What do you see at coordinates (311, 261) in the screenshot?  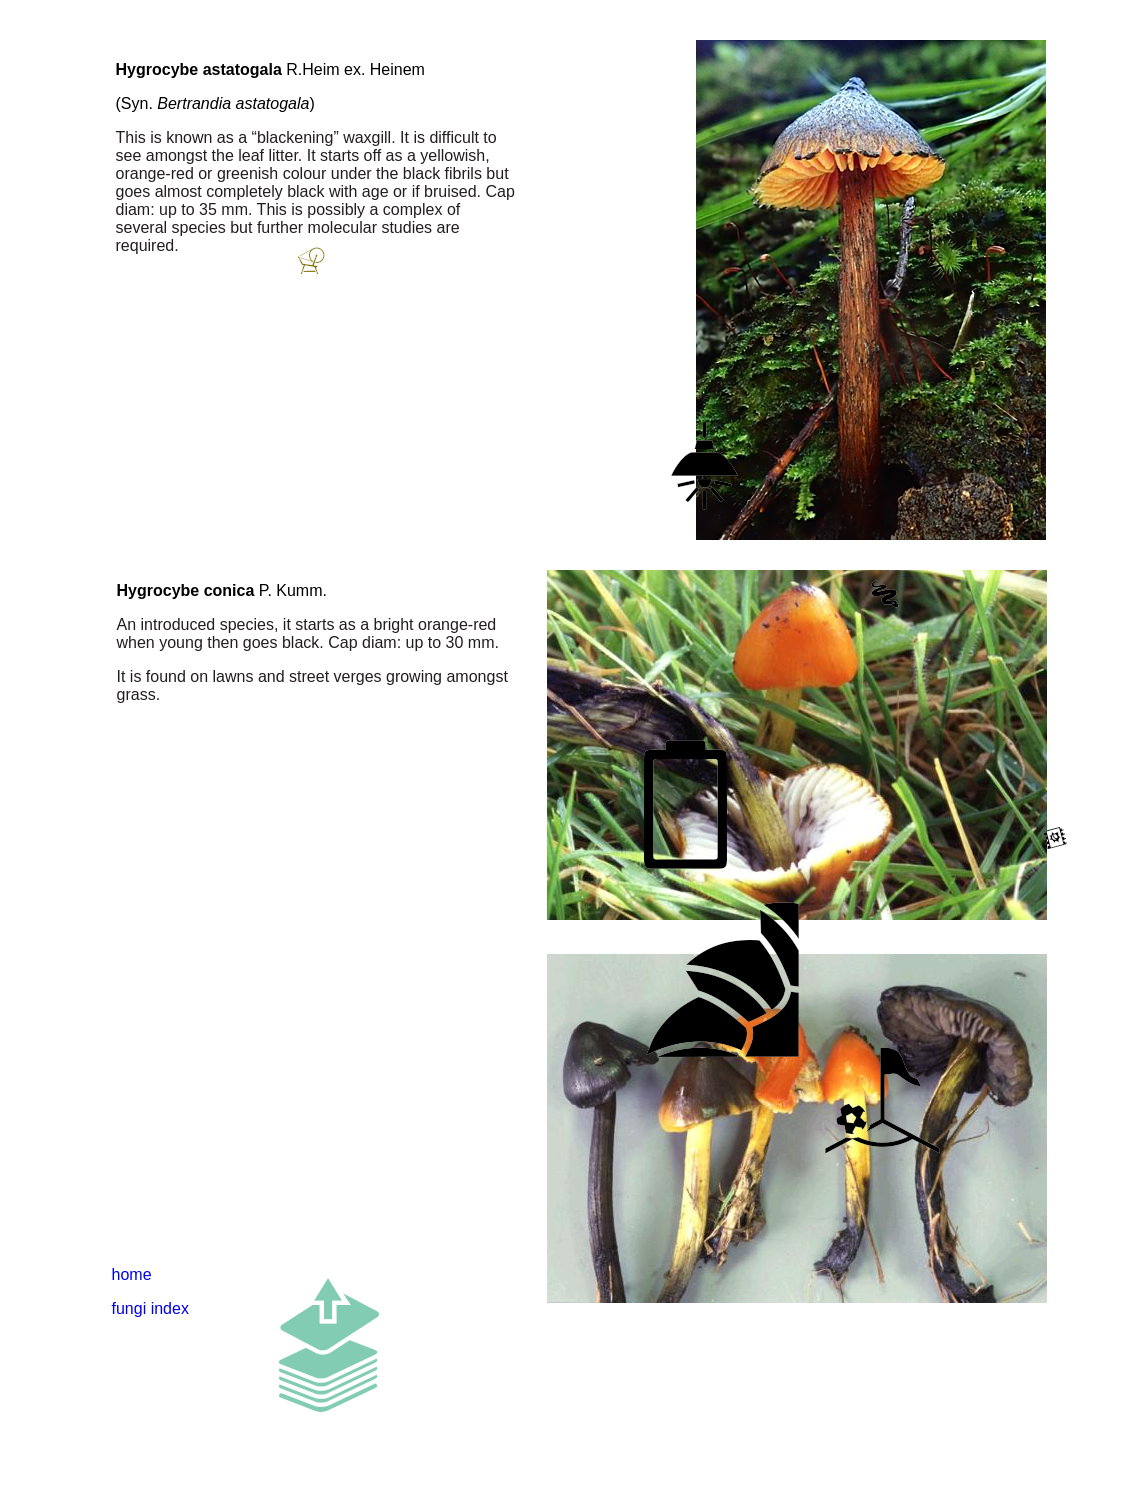 I see `spinning wheel crafting or fiber arts activity` at bounding box center [311, 261].